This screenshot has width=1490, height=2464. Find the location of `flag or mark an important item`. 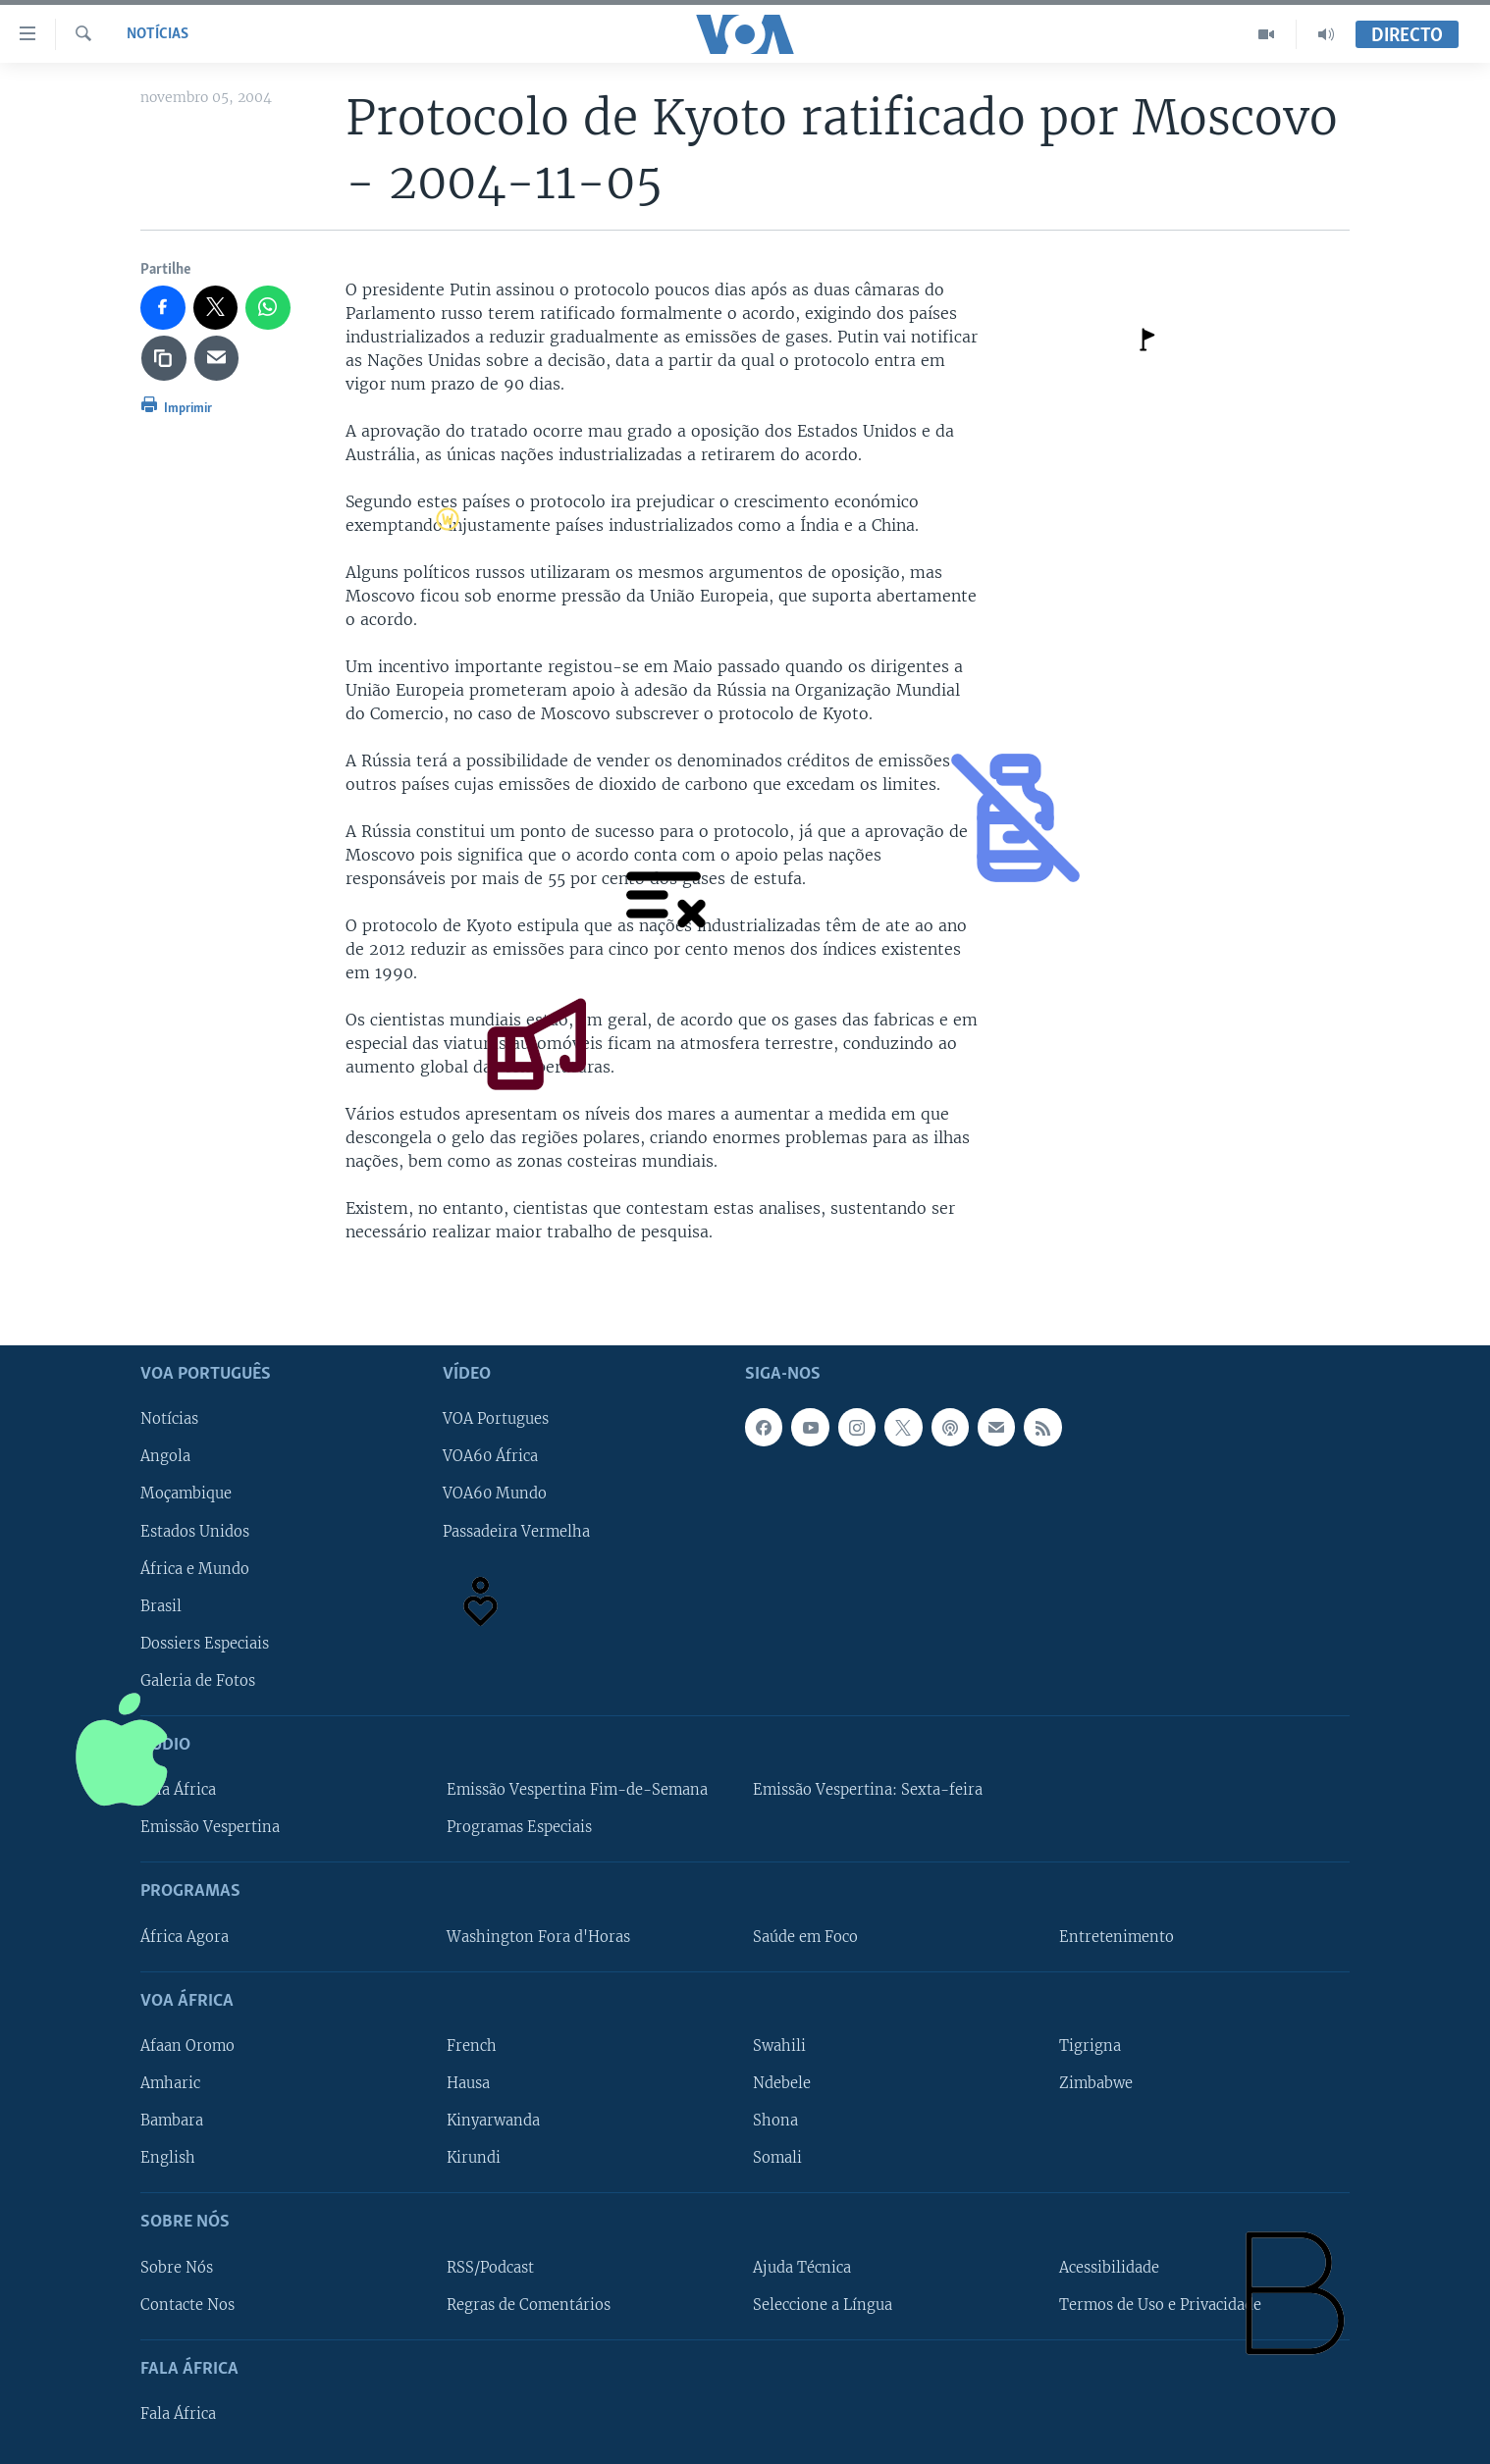

flag or mark an important item is located at coordinates (1145, 340).